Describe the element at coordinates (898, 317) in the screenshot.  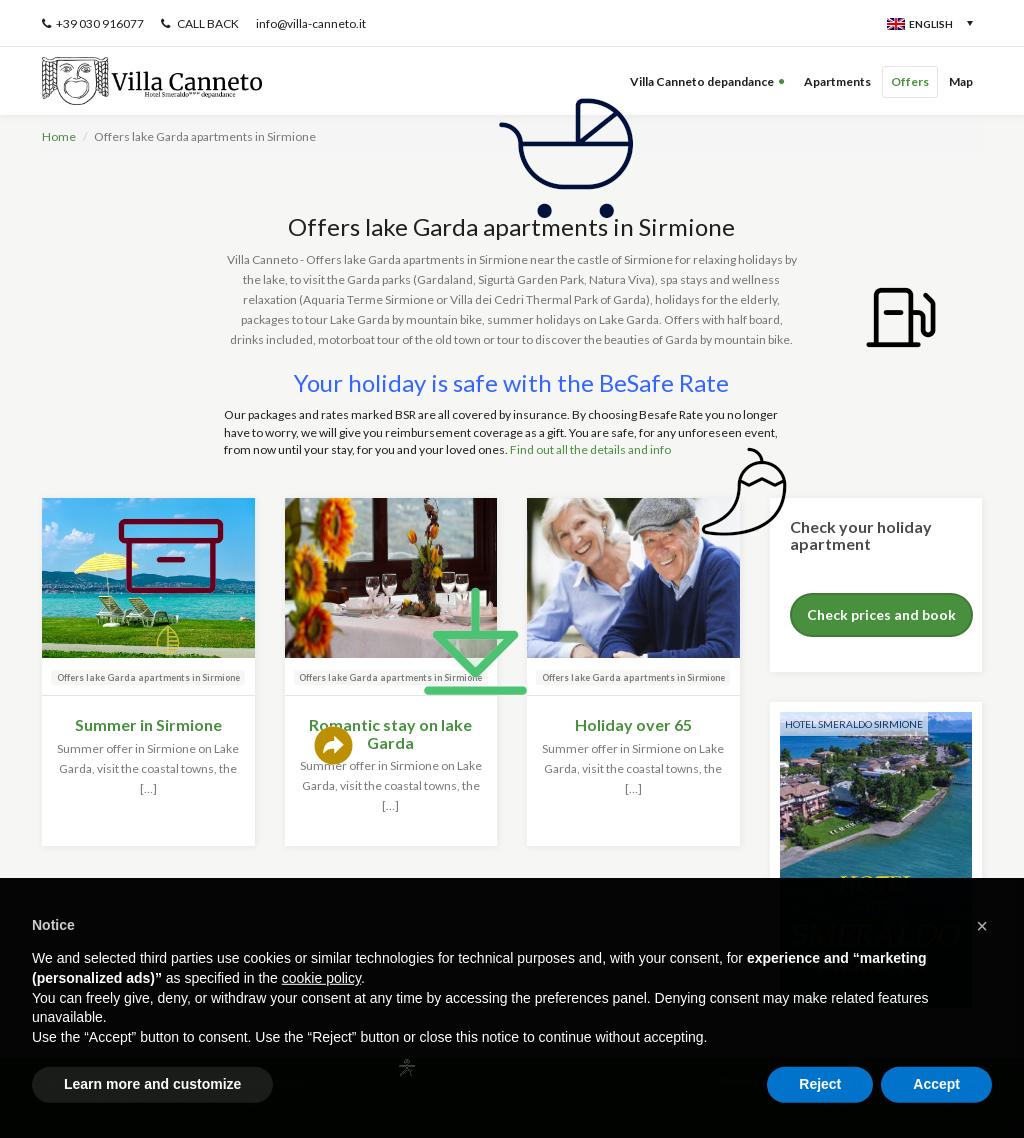
I see `find nearby gas stations` at that location.